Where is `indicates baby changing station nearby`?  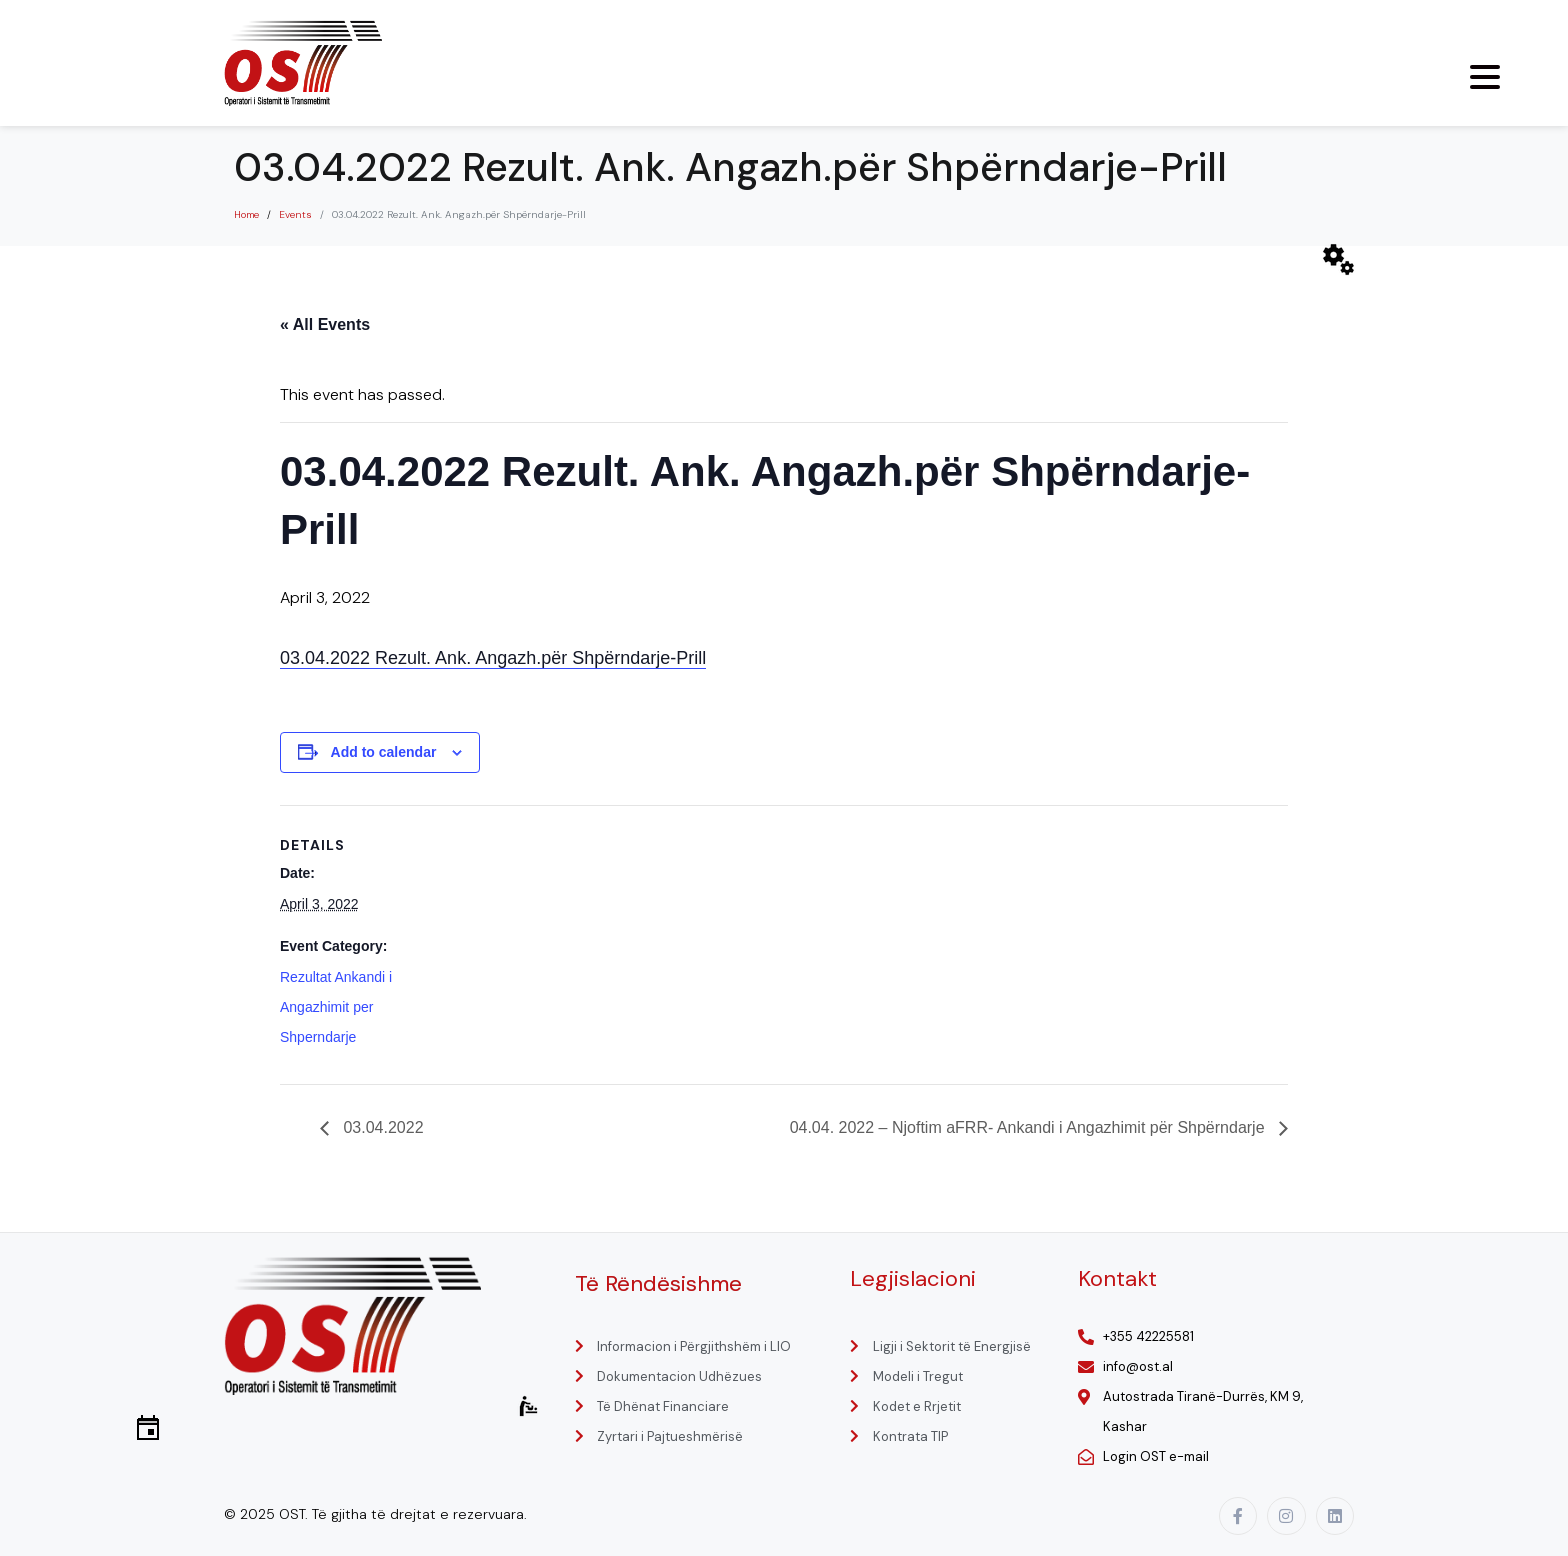
indicates baby changing station nearby is located at coordinates (528, 1406).